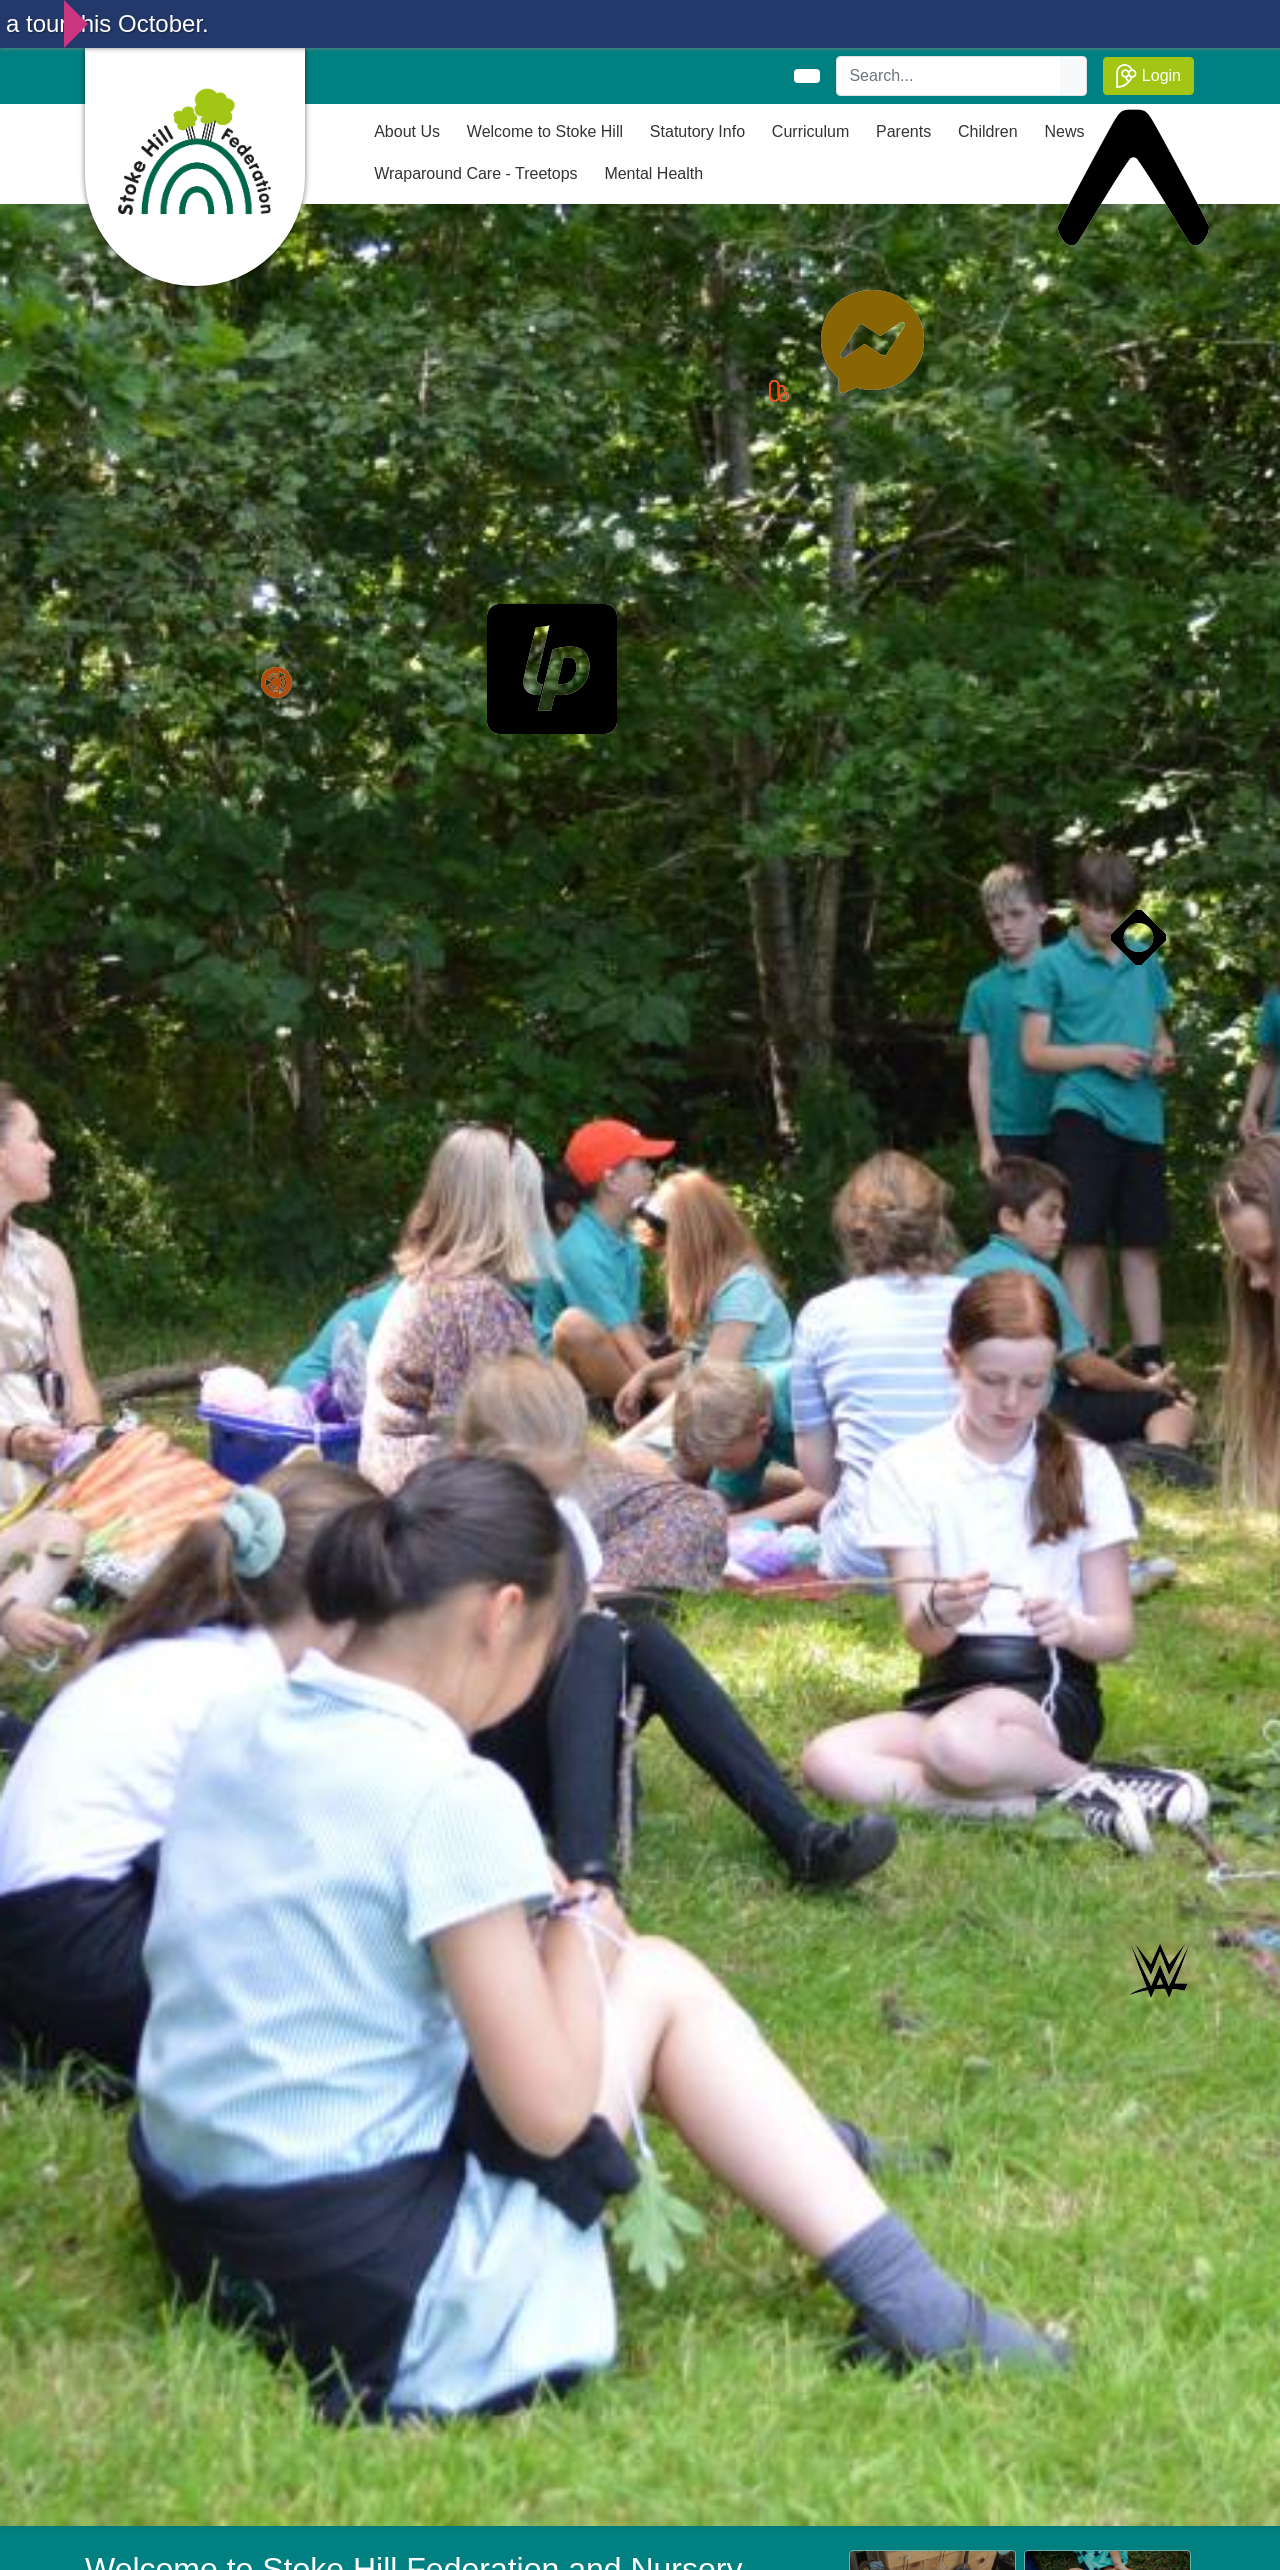 The width and height of the screenshot is (1280, 2570). Describe the element at coordinates (872, 341) in the screenshot. I see `open Facebook Messenger app` at that location.